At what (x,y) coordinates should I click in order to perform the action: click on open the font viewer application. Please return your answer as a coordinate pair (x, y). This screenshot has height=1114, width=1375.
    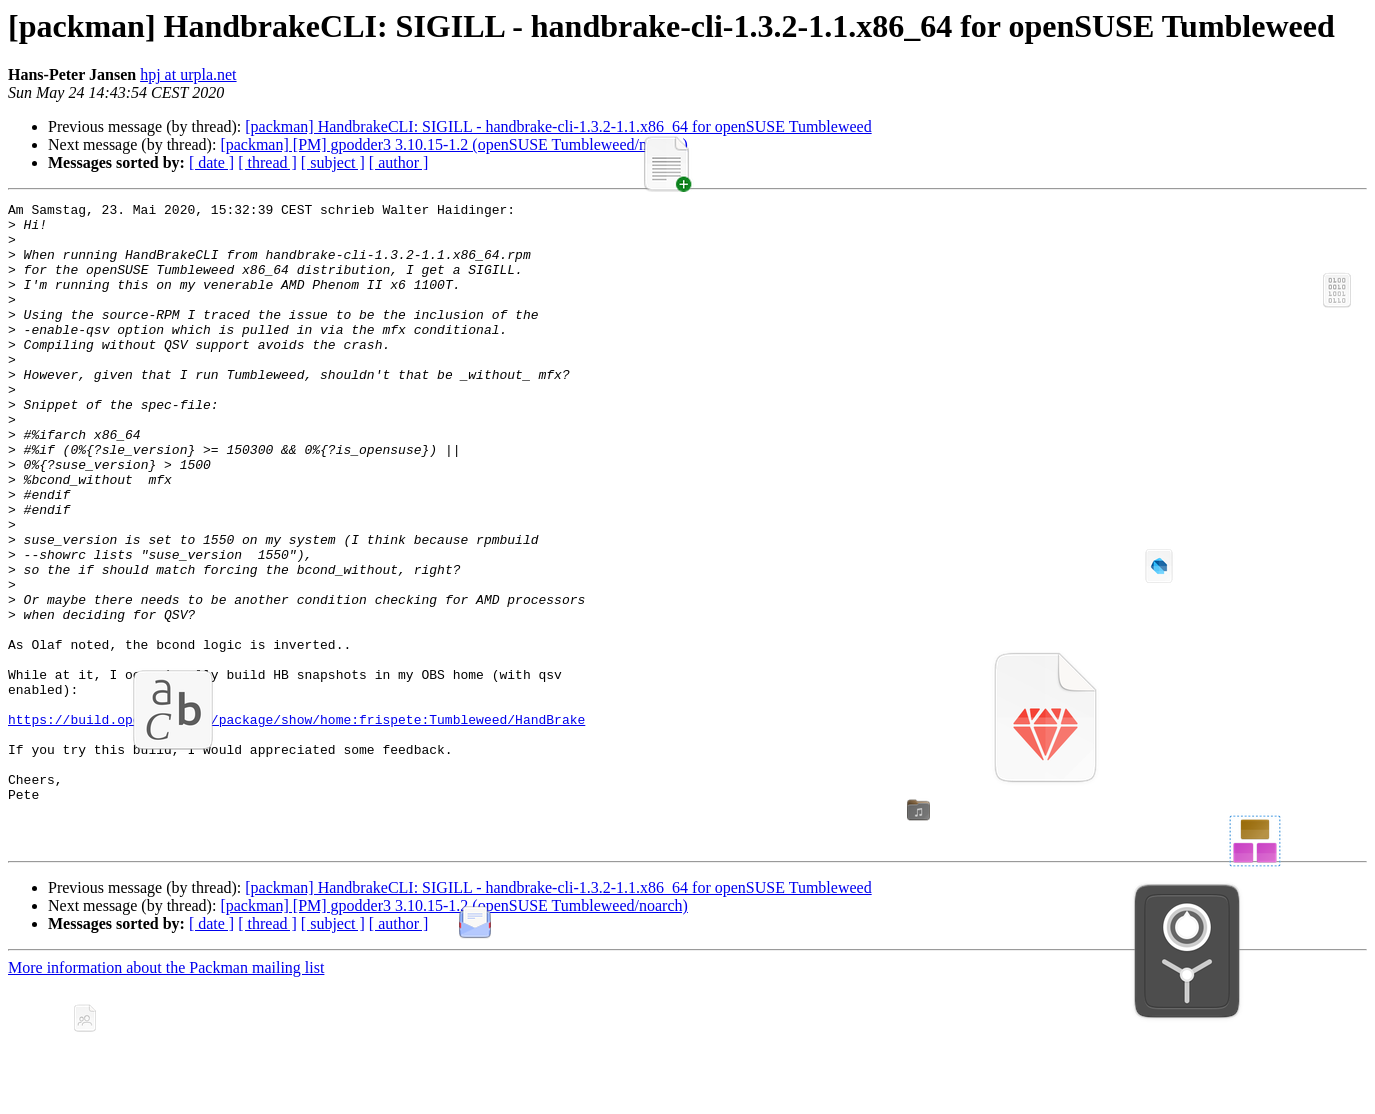
    Looking at the image, I should click on (173, 710).